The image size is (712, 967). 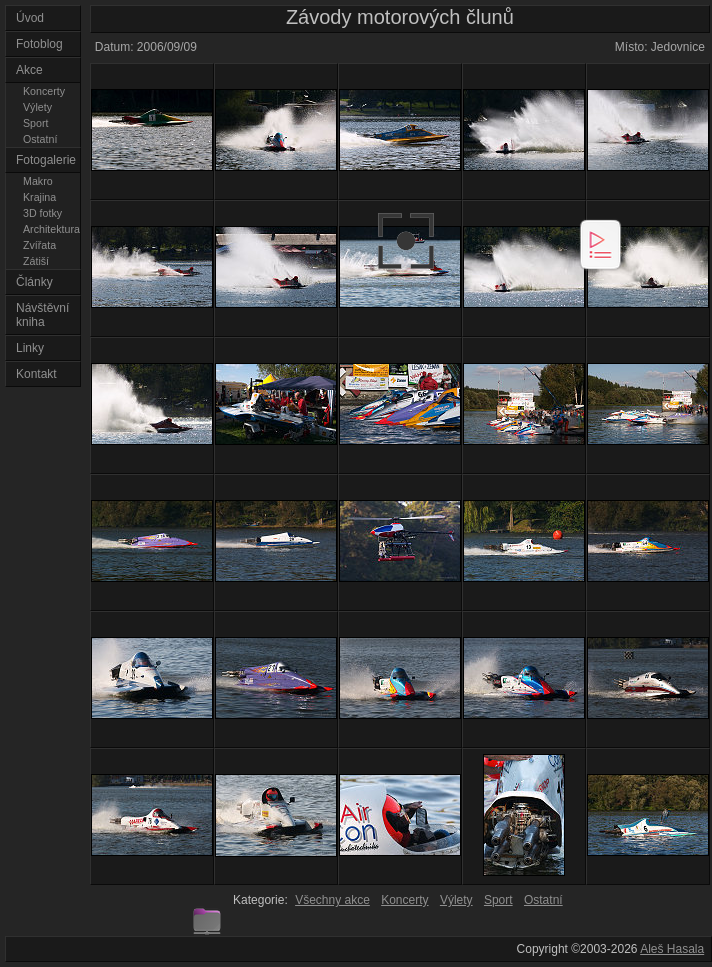 I want to click on access files stored on a remote server, so click(x=207, y=921).